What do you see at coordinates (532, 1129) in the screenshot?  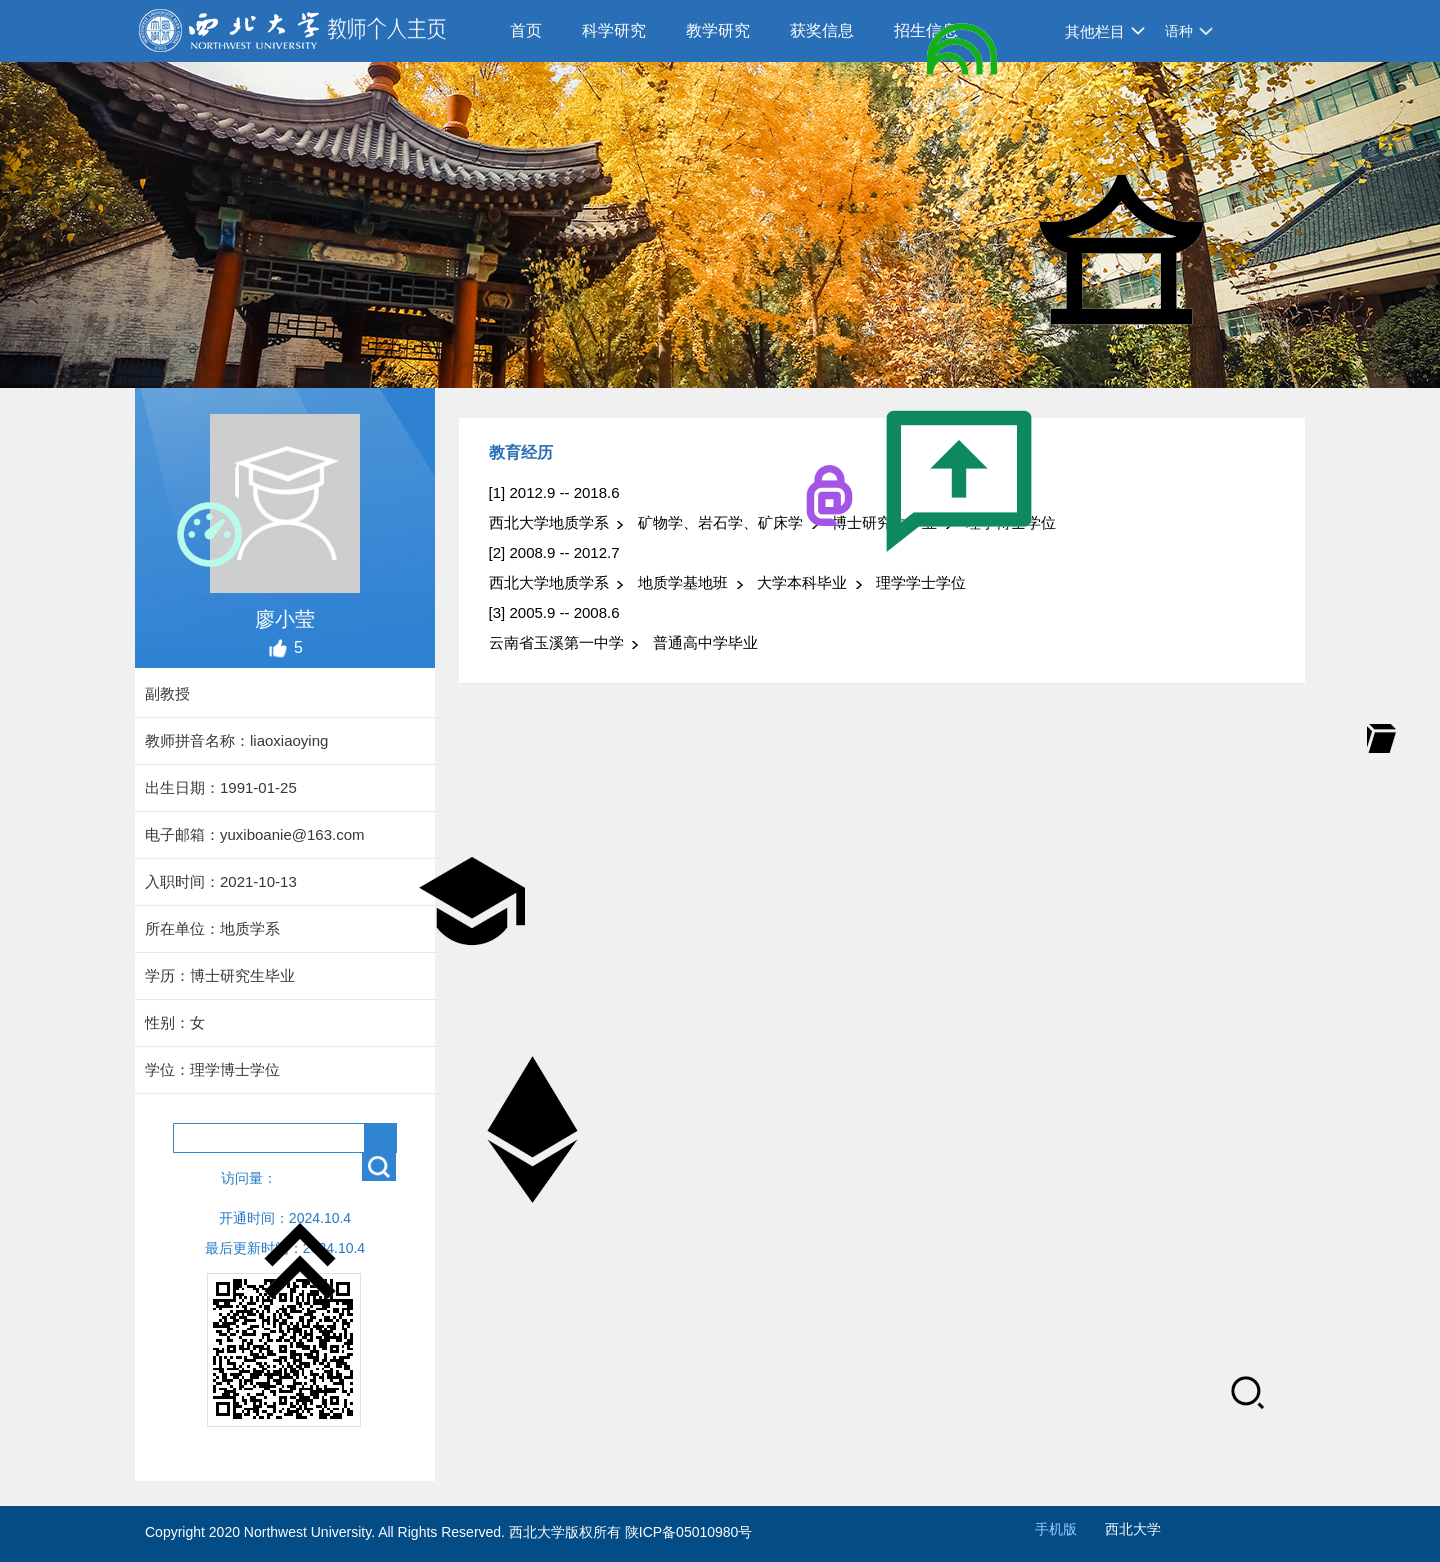 I see `Ethereum cryptocurrency logo` at bounding box center [532, 1129].